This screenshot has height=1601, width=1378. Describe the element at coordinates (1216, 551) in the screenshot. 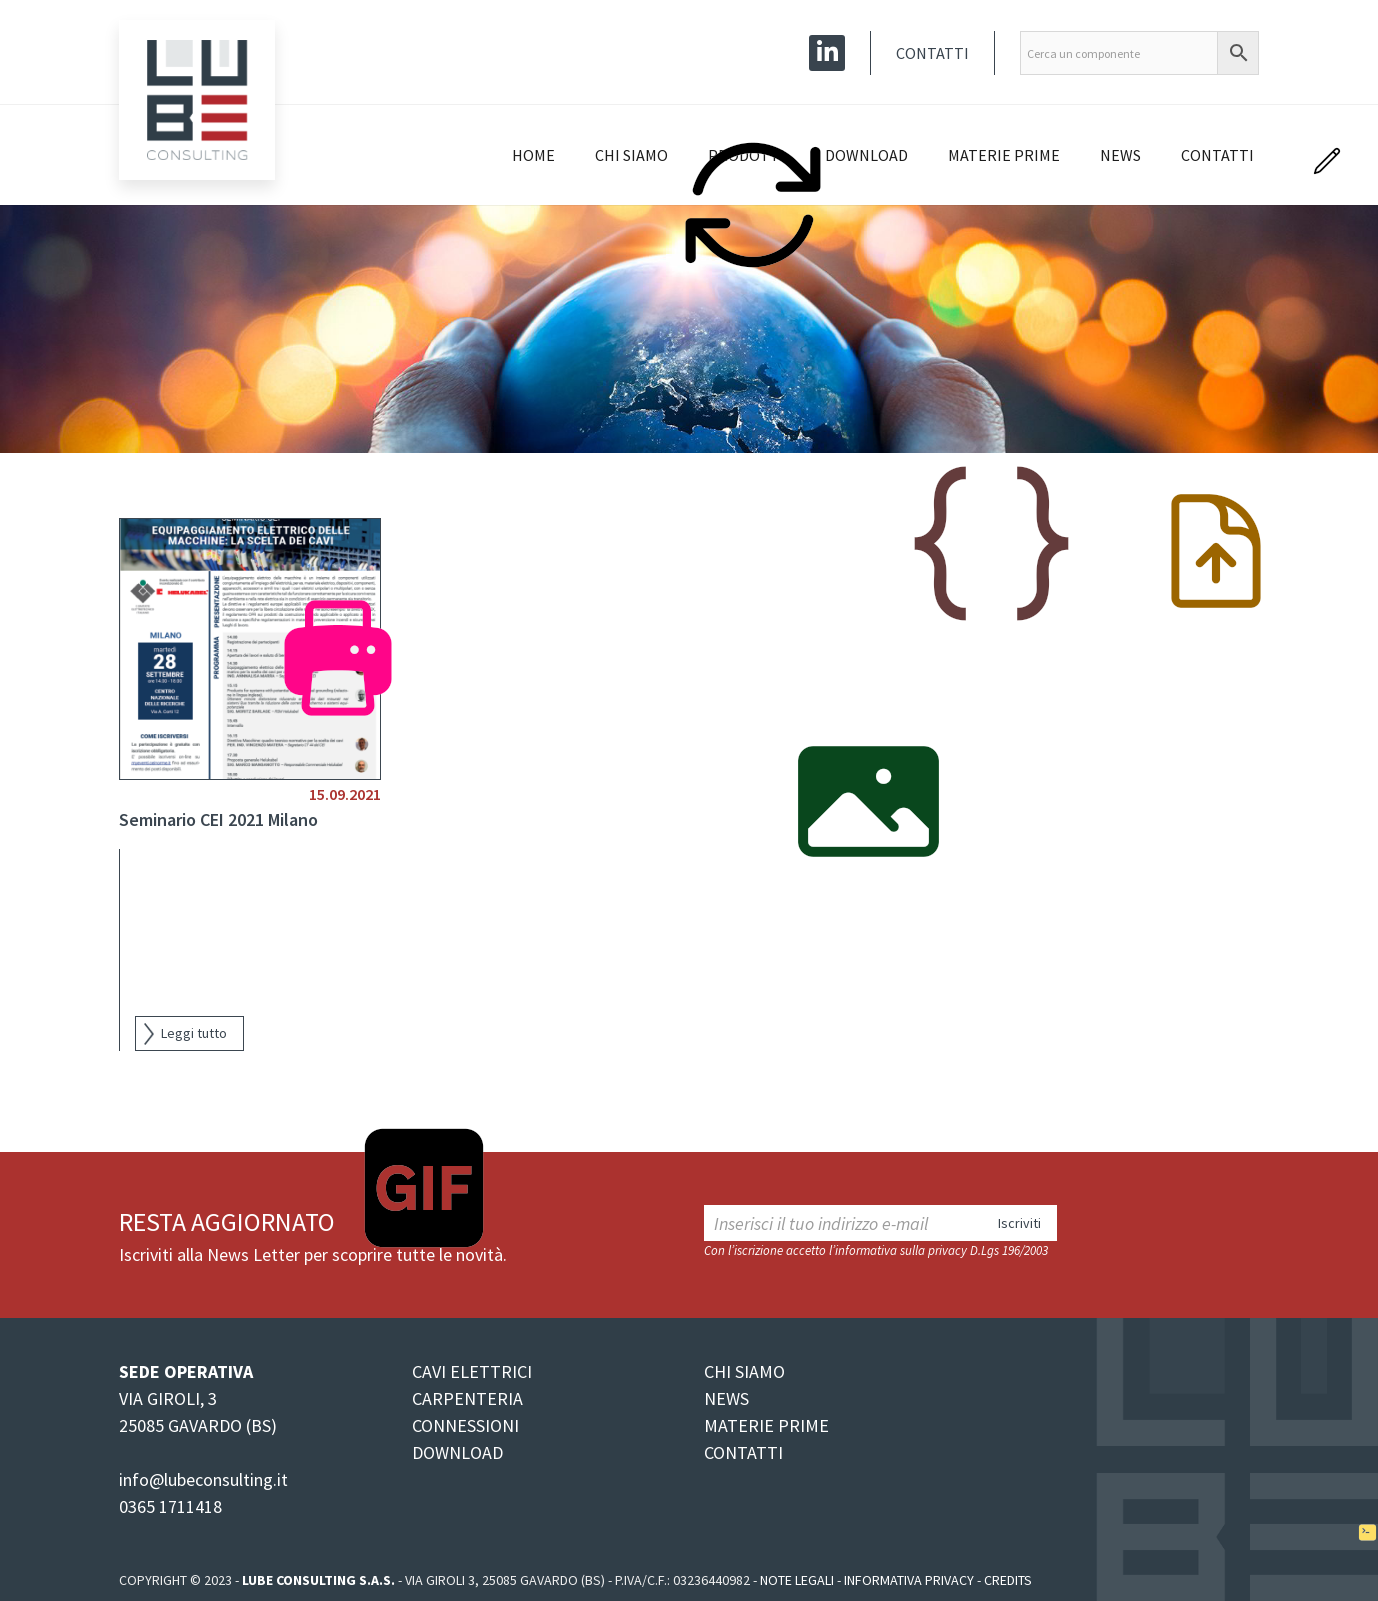

I see `upload a document or file` at that location.